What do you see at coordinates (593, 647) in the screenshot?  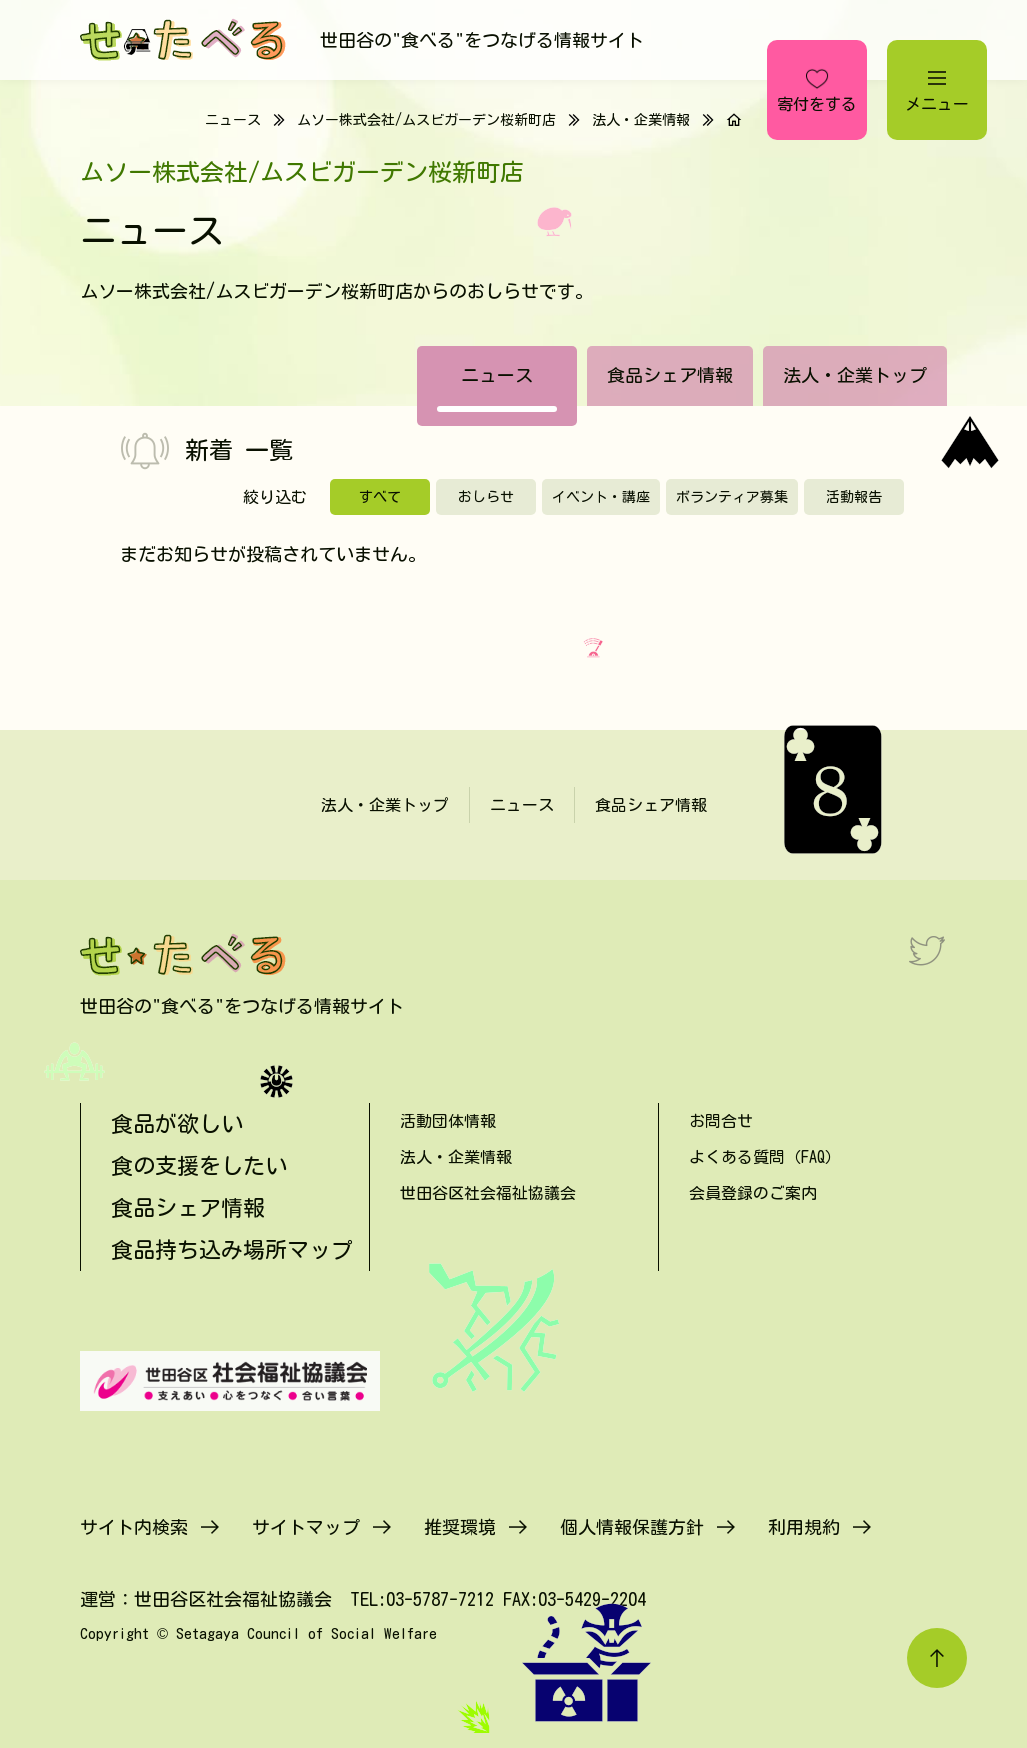 I see `toggle a game setting or control` at bounding box center [593, 647].